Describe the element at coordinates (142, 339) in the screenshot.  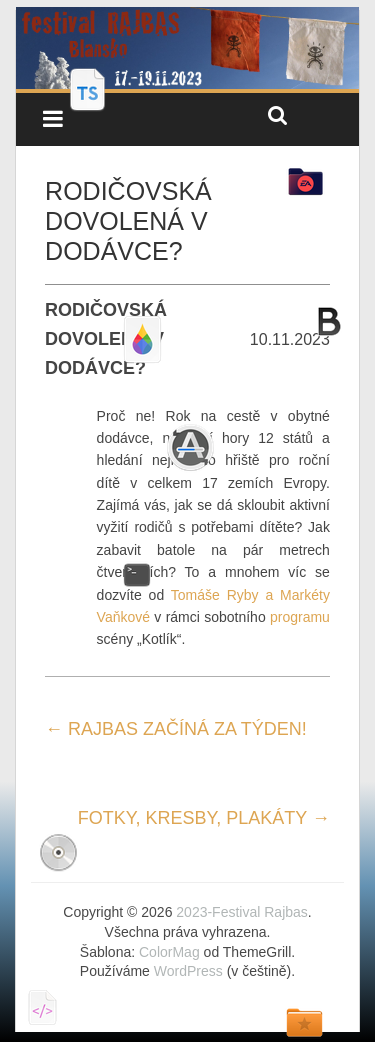
I see `file type indicator for IT87 hardware monitor configuration` at that location.